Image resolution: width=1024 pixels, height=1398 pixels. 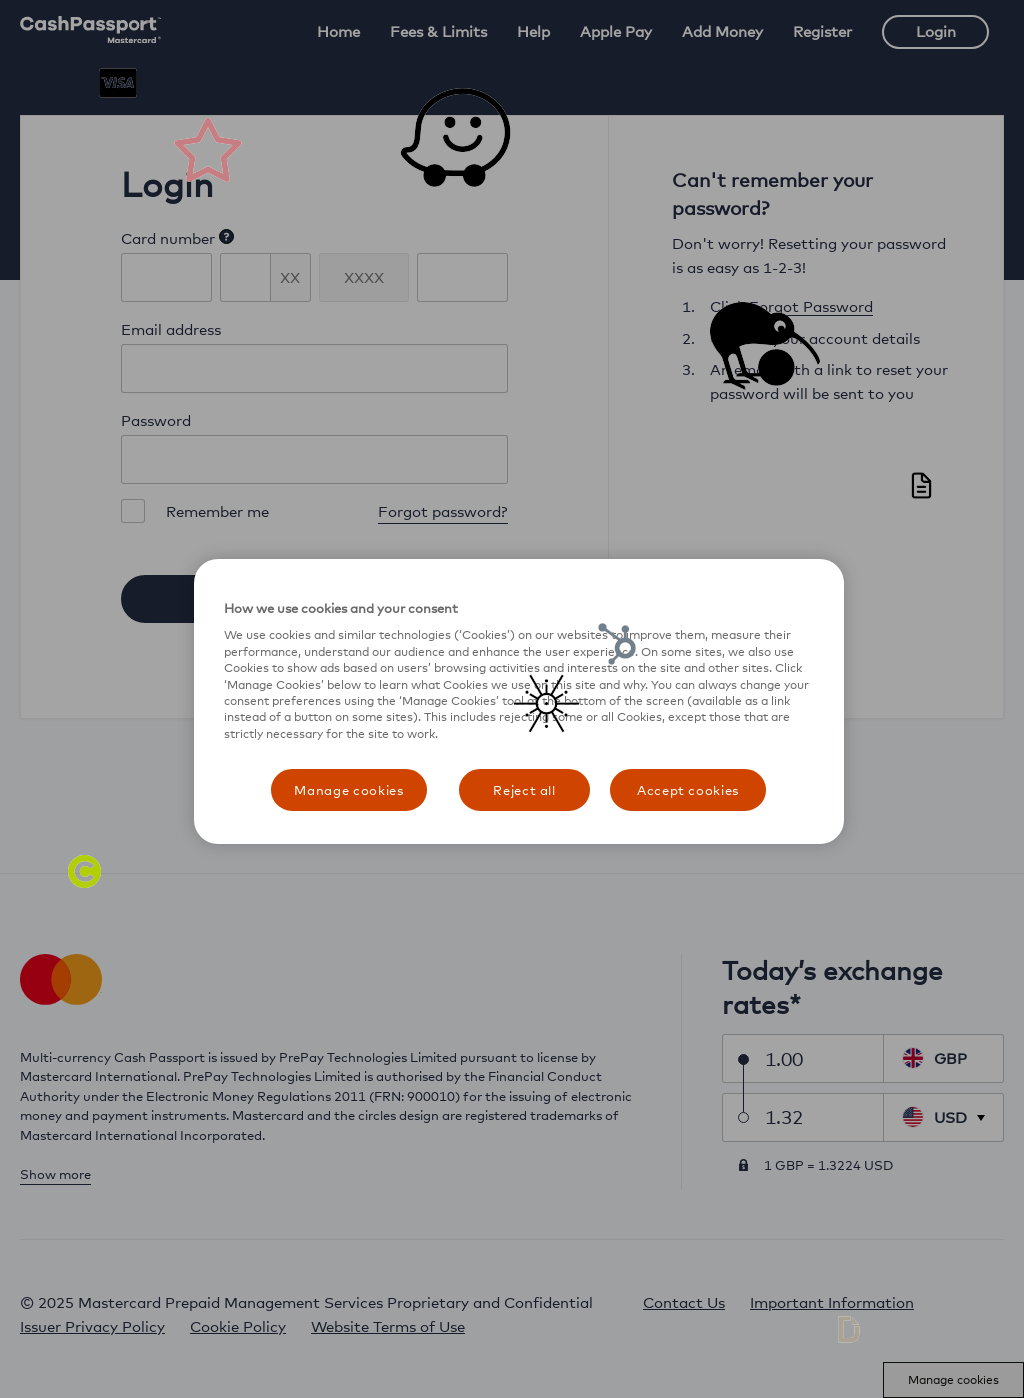 What do you see at coordinates (617, 644) in the screenshot?
I see `open HubSpot integration` at bounding box center [617, 644].